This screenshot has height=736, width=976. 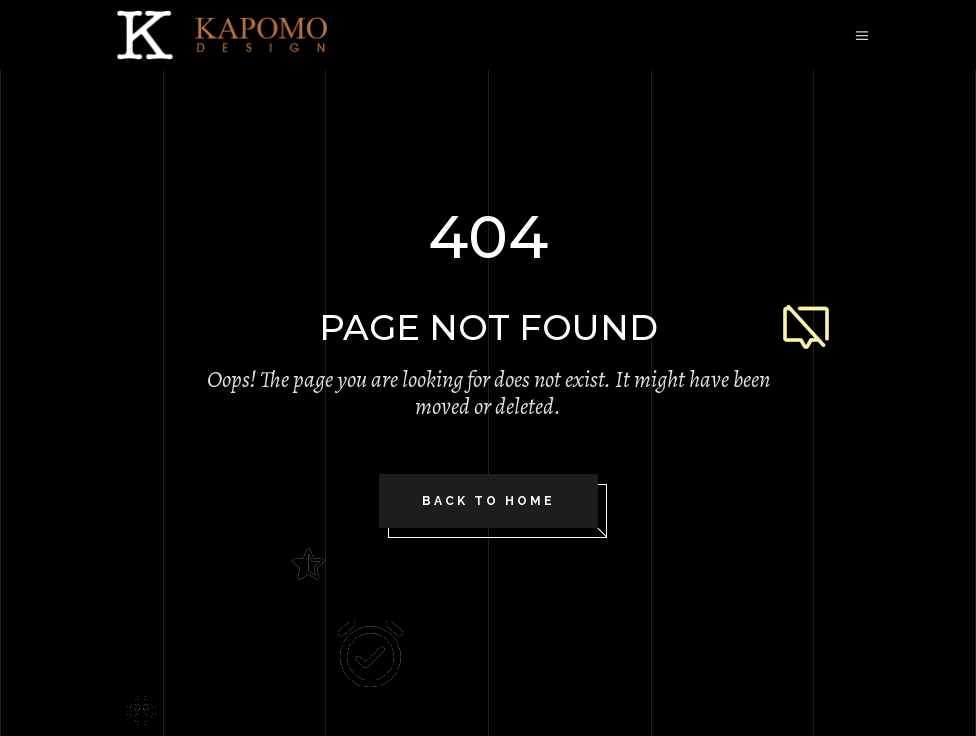 What do you see at coordinates (308, 564) in the screenshot?
I see `indicates a partial or half-star rating` at bounding box center [308, 564].